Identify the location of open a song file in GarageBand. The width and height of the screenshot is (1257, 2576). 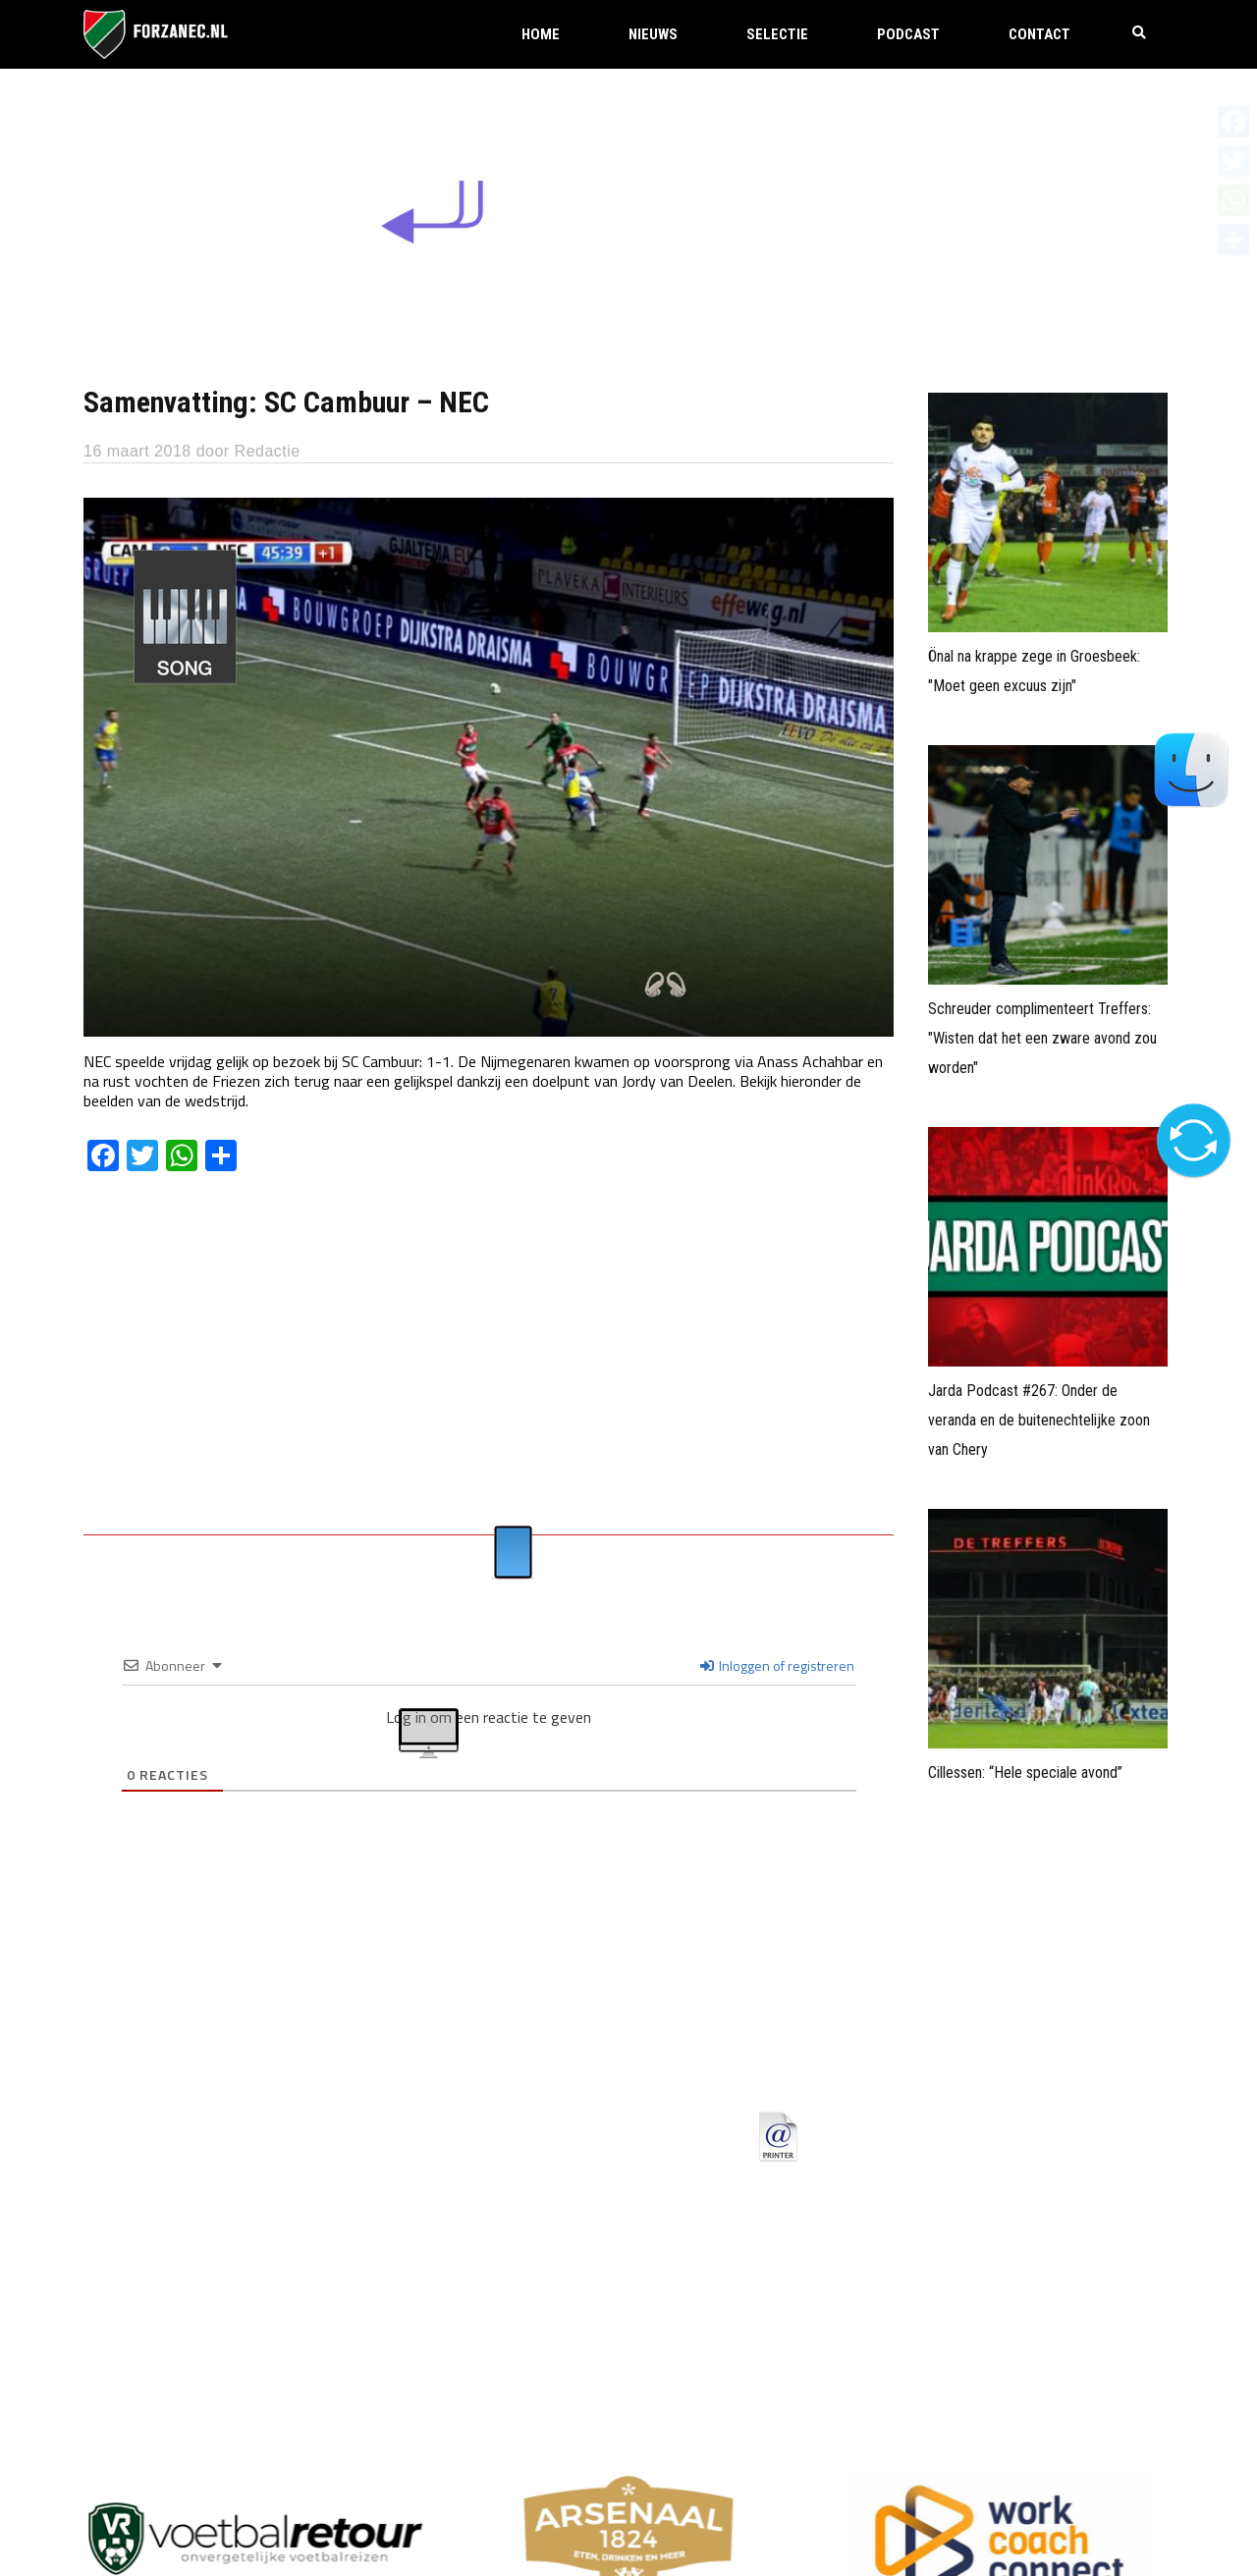
(185, 619).